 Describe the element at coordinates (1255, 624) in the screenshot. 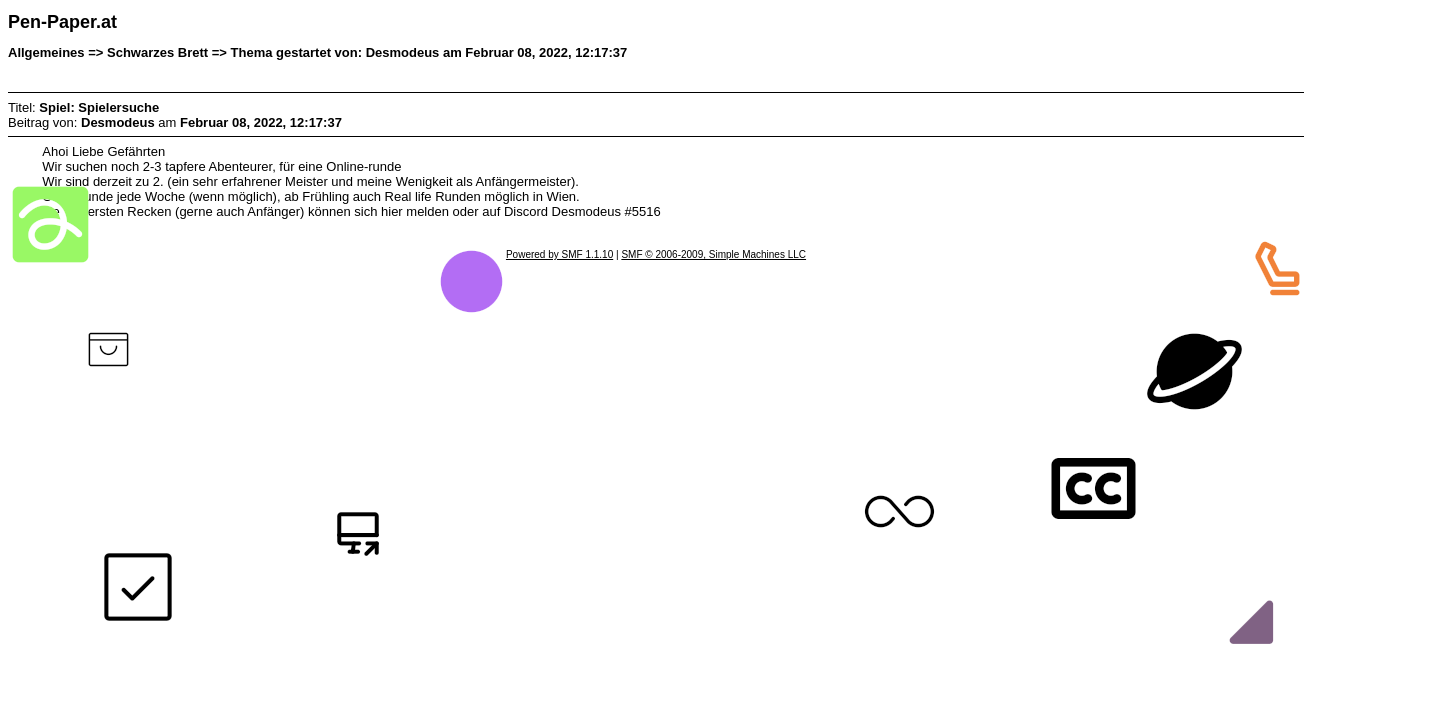

I see `indicates full cellular signal strength` at that location.